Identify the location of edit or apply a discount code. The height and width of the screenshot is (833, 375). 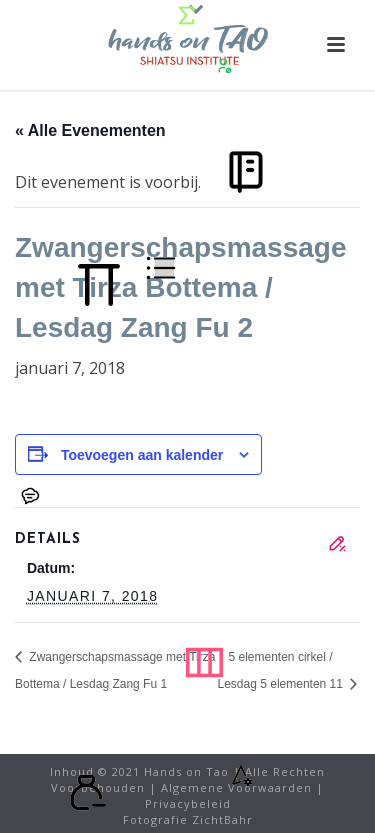
(337, 543).